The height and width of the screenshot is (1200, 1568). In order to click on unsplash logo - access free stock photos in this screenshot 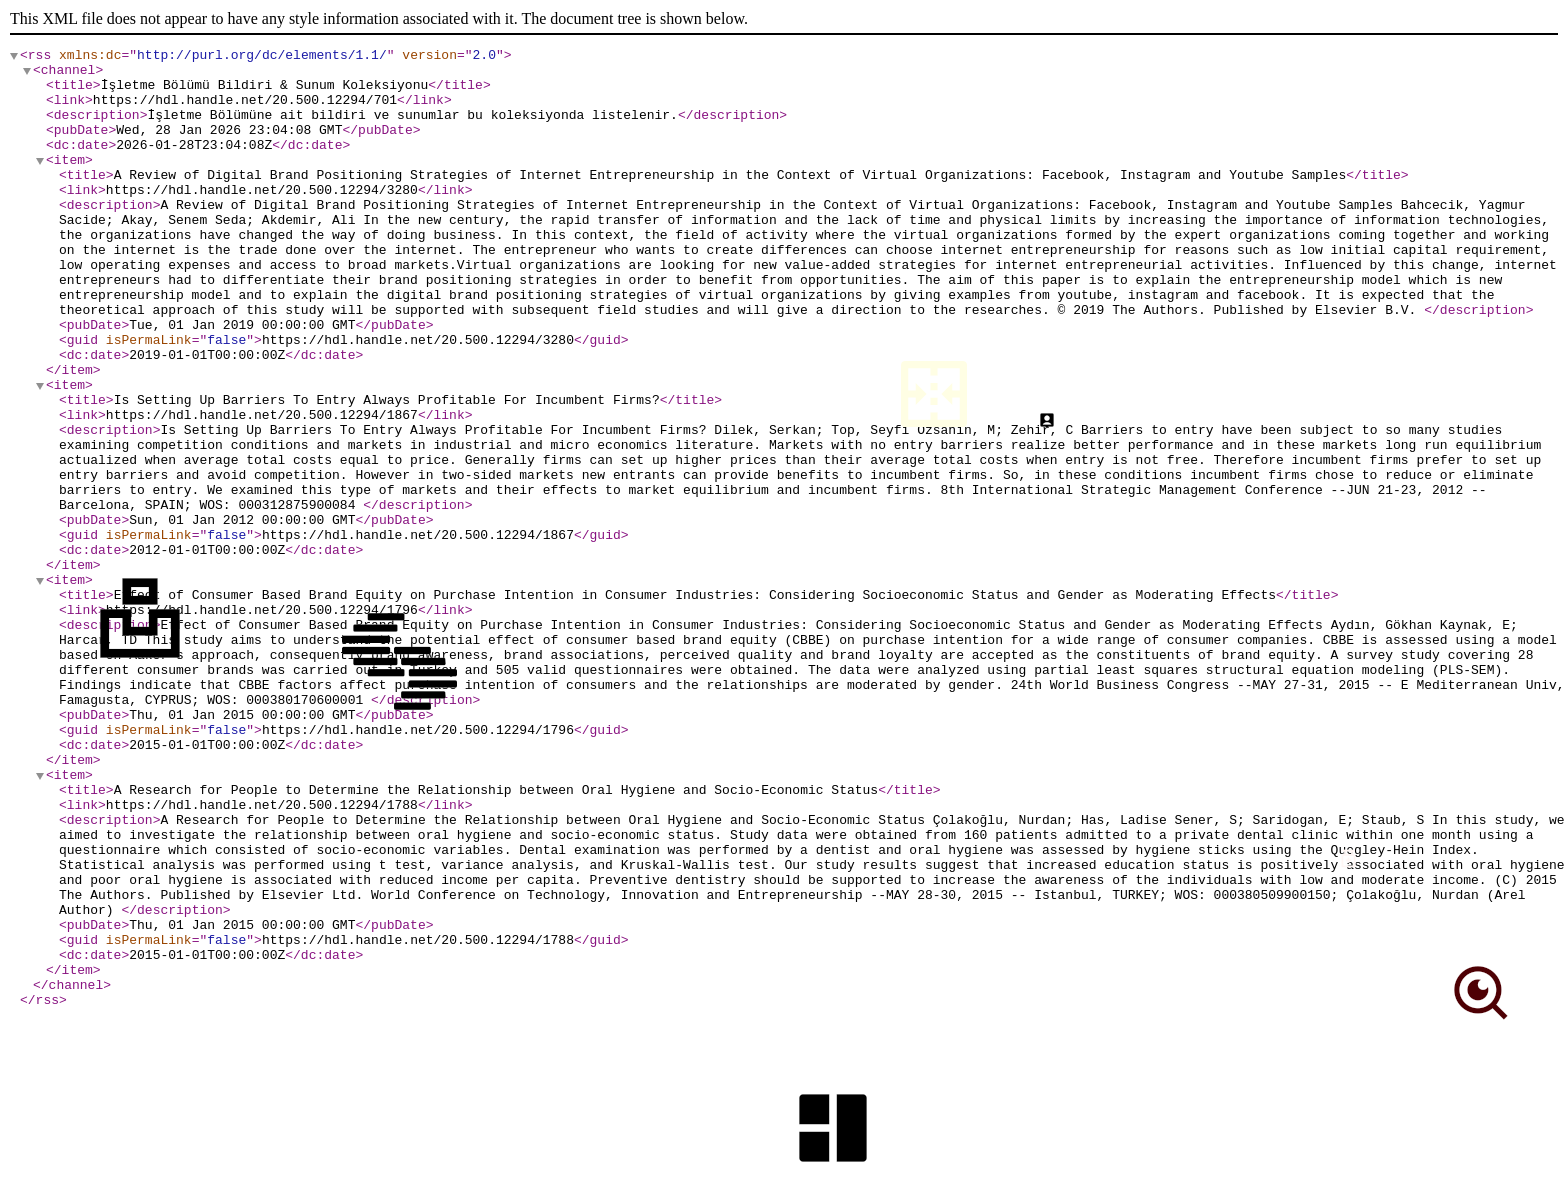, I will do `click(140, 618)`.